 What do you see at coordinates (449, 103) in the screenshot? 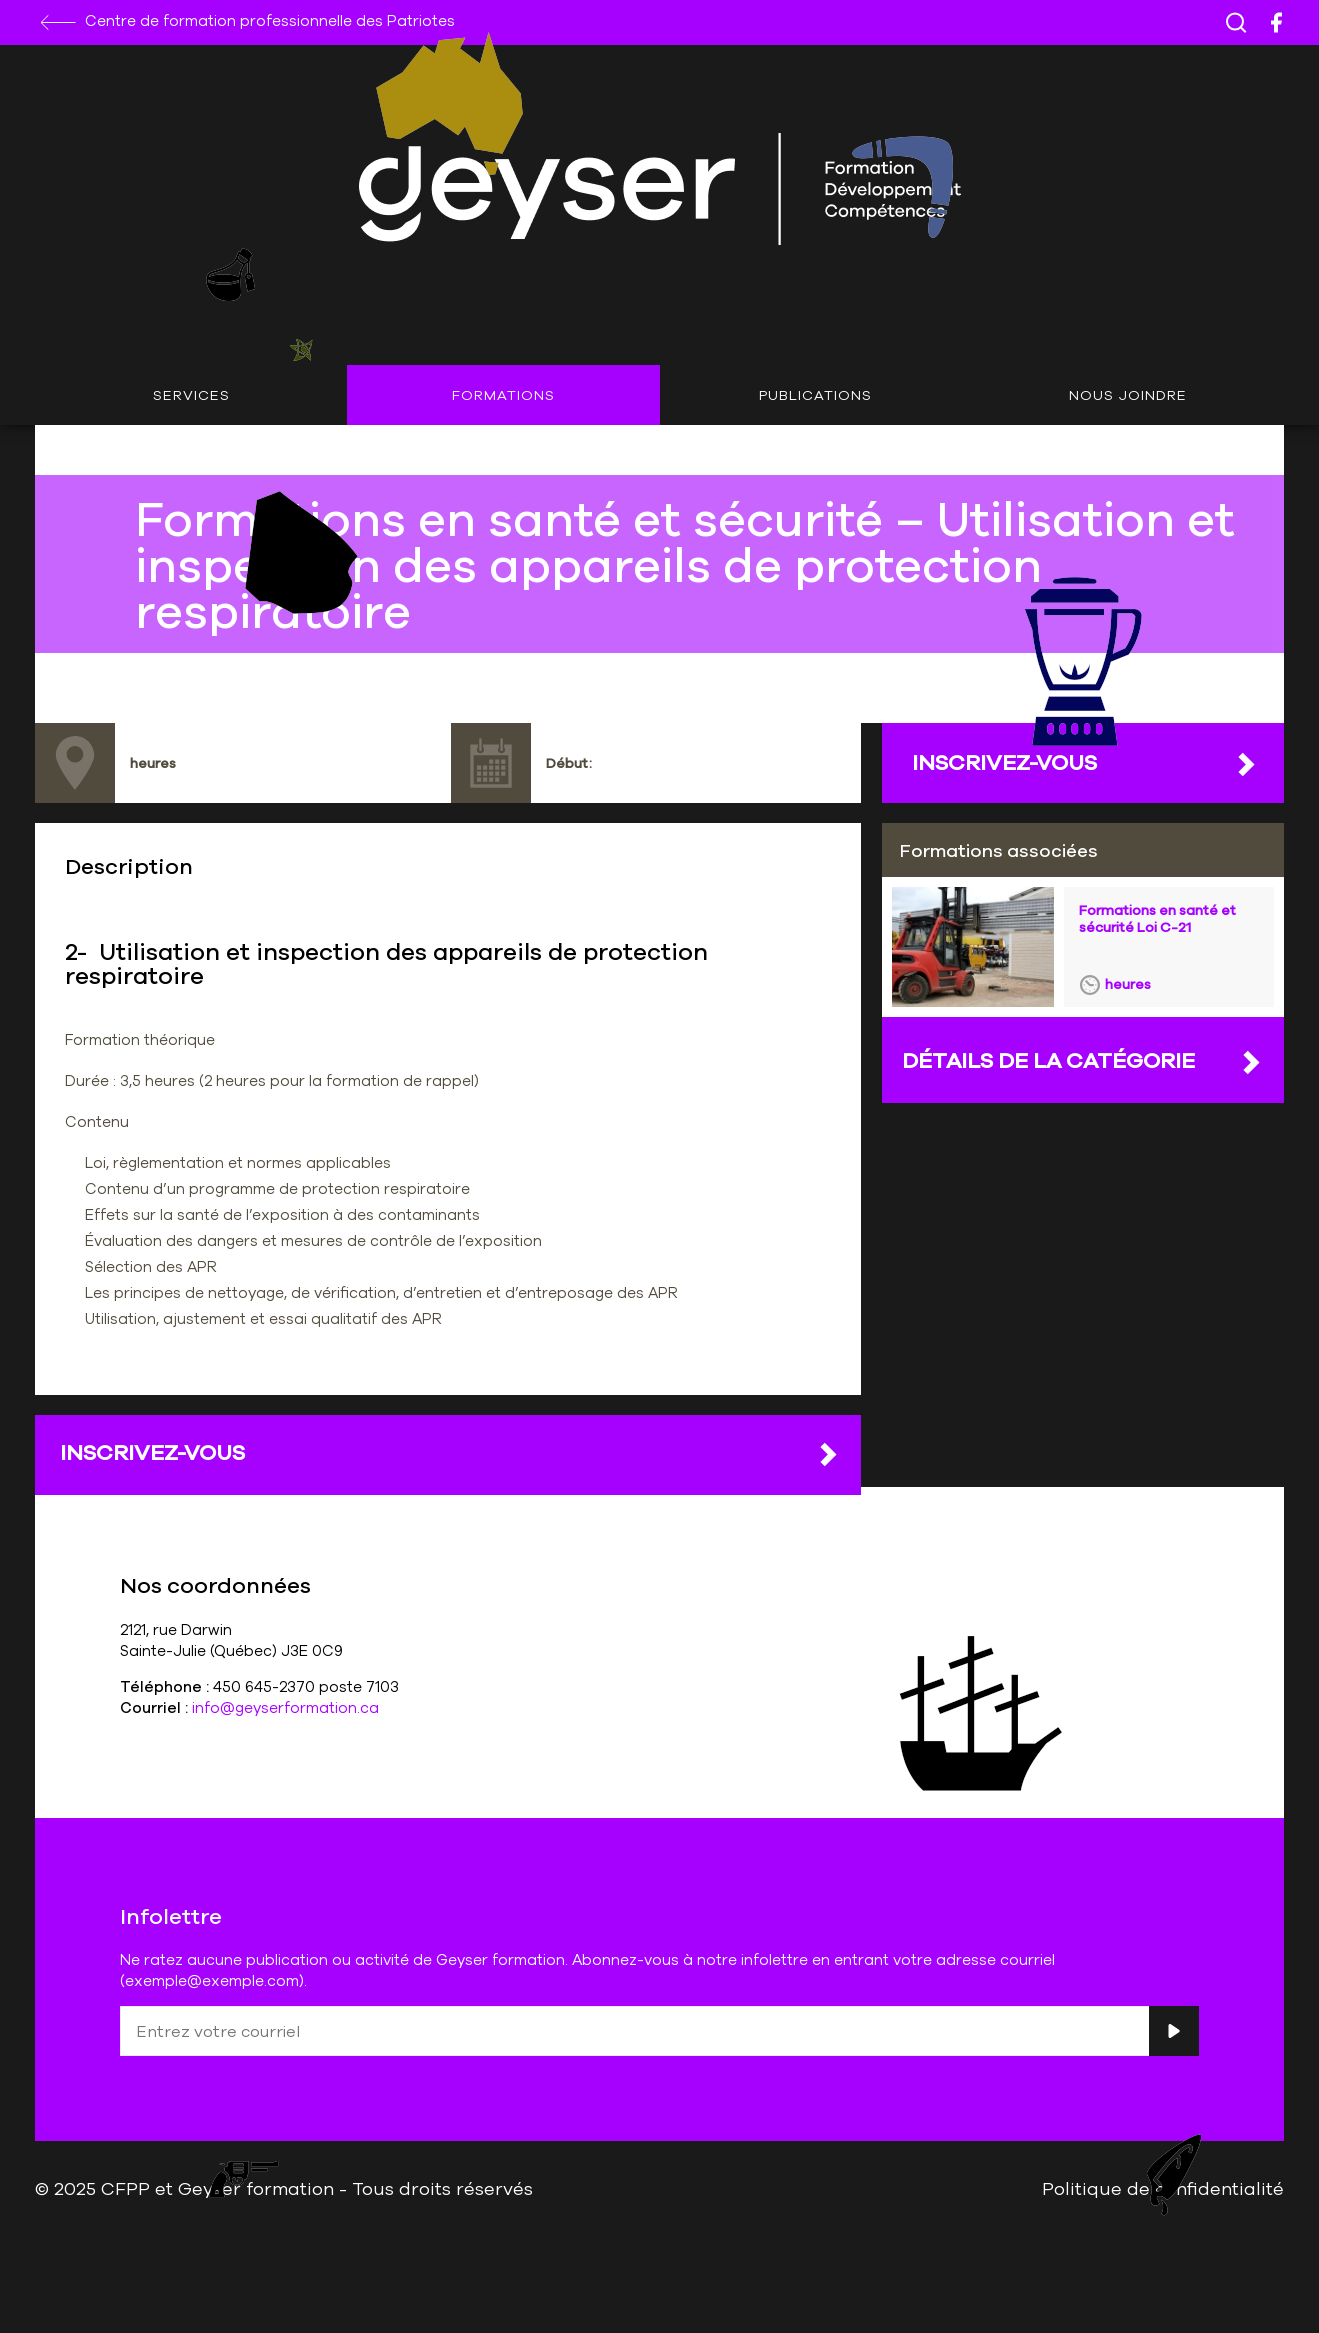
I see `select australia as your region` at bounding box center [449, 103].